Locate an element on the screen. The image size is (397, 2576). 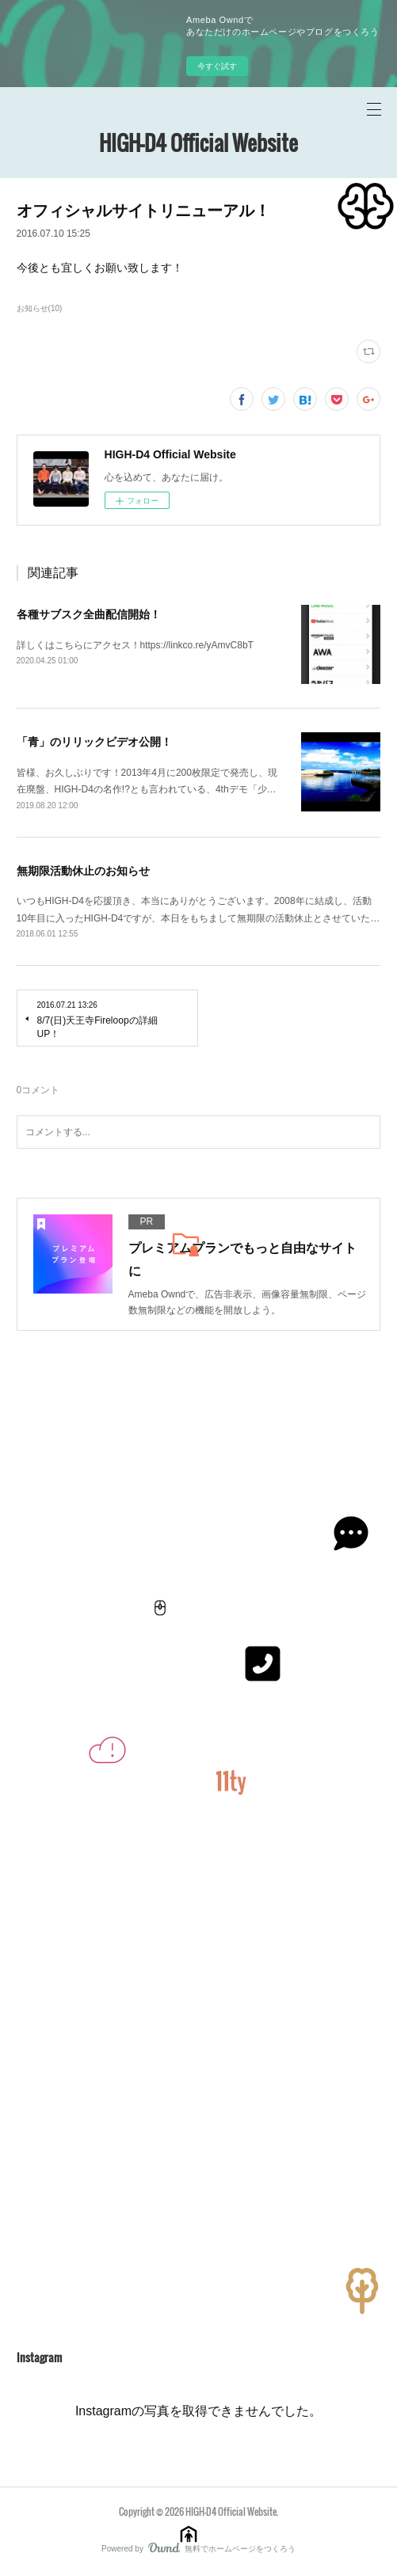
tap to make a phone call is located at coordinates (262, 1663).